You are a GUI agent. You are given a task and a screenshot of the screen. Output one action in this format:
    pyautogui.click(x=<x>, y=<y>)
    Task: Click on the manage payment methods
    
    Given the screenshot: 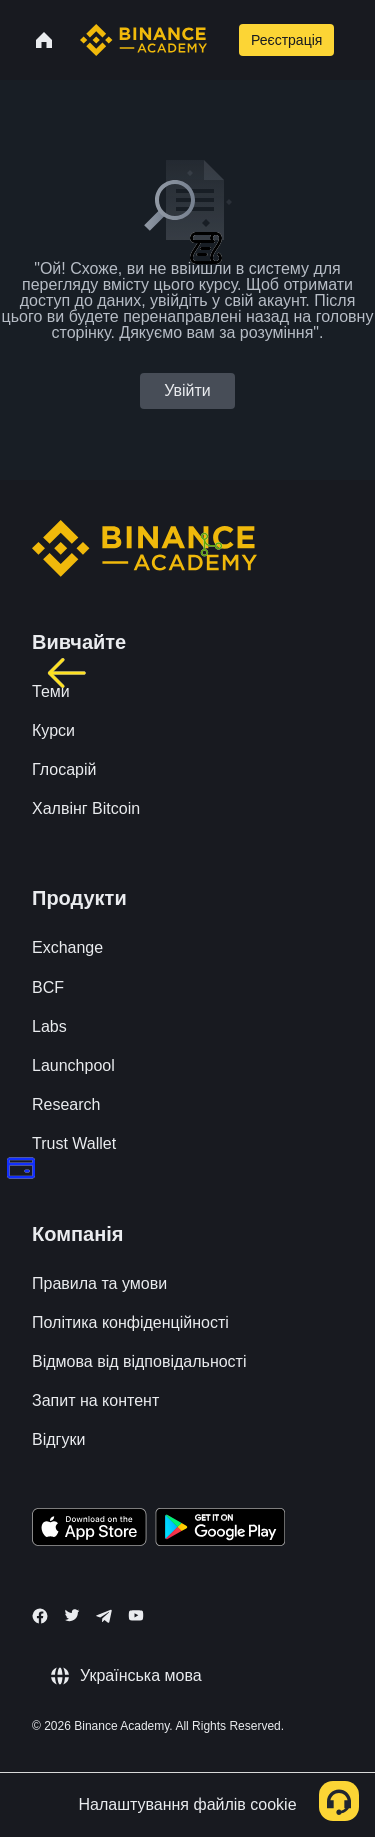 What is the action you would take?
    pyautogui.click(x=21, y=1168)
    